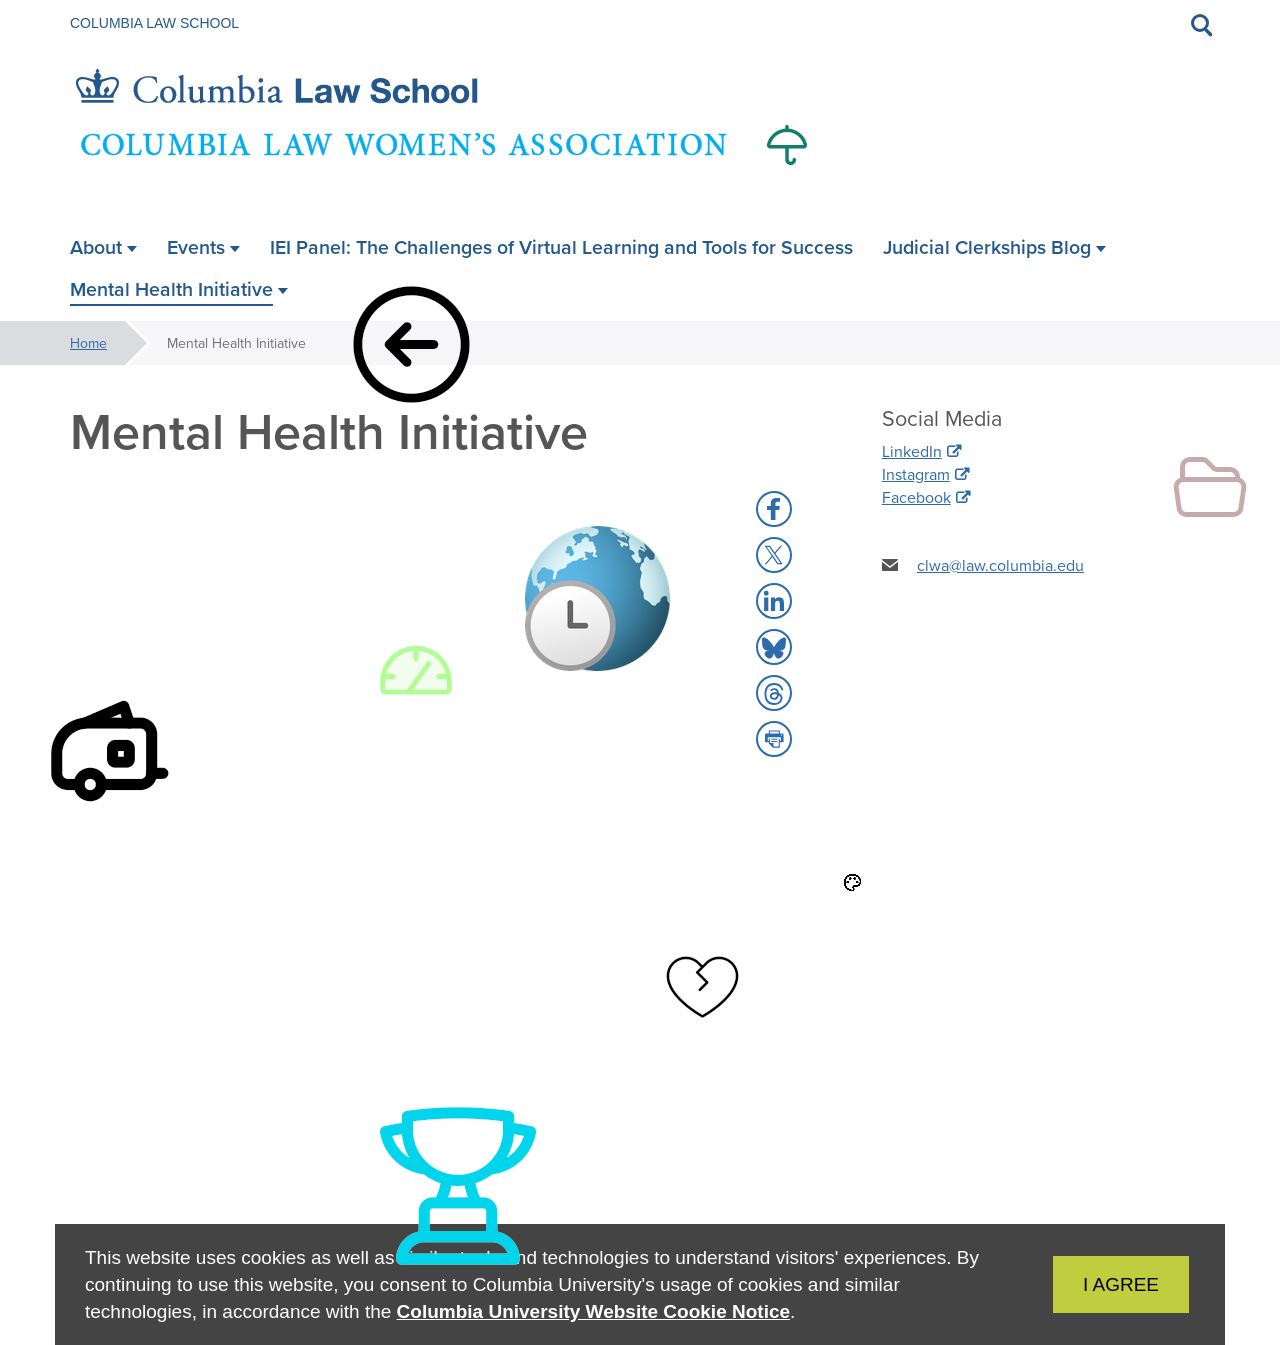 The width and height of the screenshot is (1280, 1345). What do you see at coordinates (416, 674) in the screenshot?
I see `view performance or speed metrics` at bounding box center [416, 674].